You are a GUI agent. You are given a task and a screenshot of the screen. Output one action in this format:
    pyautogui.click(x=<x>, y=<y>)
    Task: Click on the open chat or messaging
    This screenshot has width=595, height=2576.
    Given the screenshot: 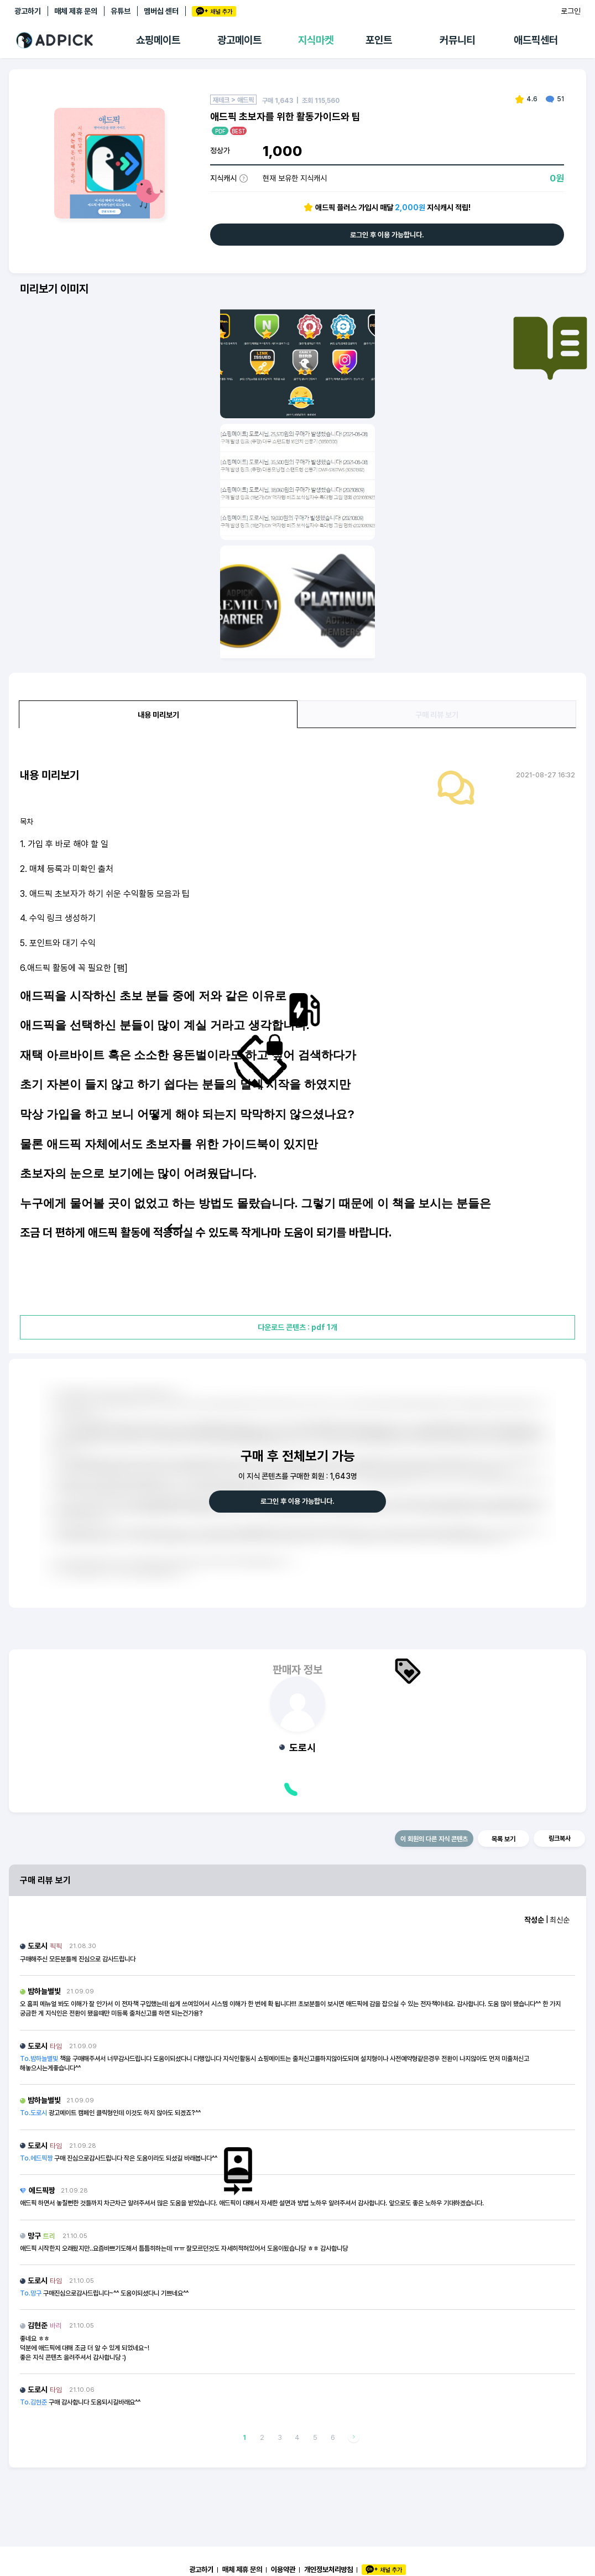 What is the action you would take?
    pyautogui.click(x=456, y=787)
    